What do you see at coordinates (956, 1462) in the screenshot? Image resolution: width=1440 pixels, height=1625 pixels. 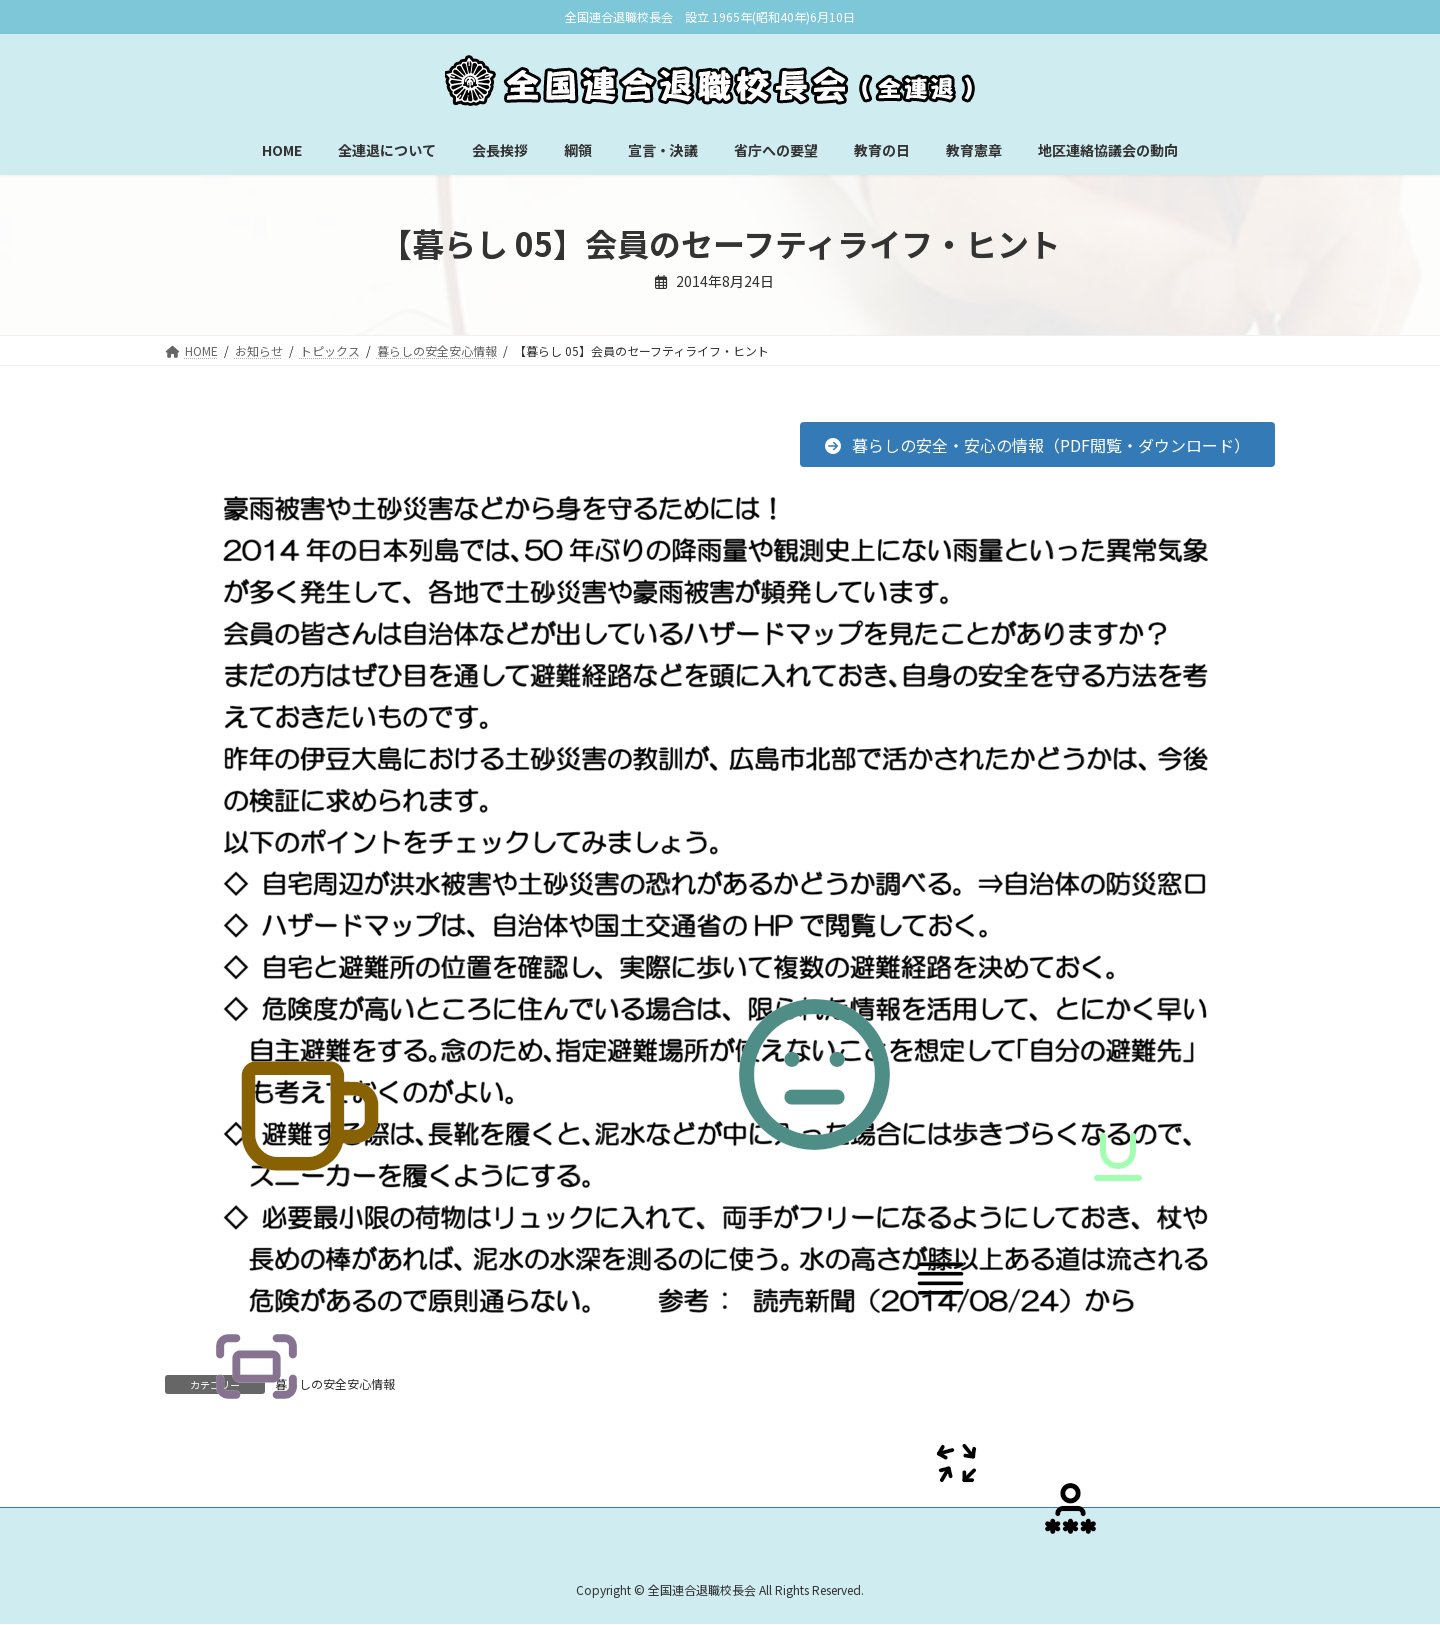 I see `shuffle or randomize content` at bounding box center [956, 1462].